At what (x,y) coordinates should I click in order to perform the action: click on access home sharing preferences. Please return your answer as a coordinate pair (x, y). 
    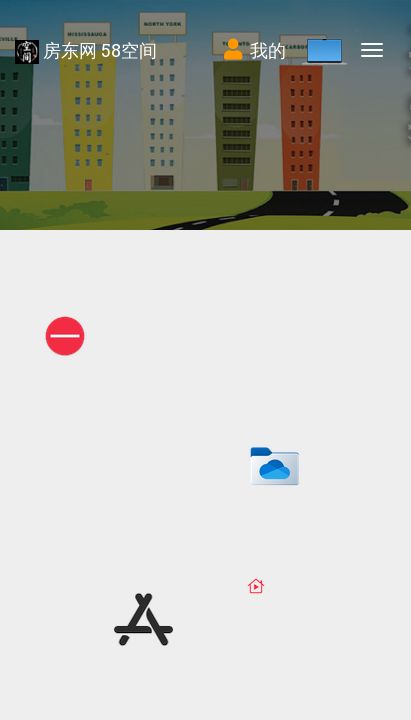
    Looking at the image, I should click on (256, 586).